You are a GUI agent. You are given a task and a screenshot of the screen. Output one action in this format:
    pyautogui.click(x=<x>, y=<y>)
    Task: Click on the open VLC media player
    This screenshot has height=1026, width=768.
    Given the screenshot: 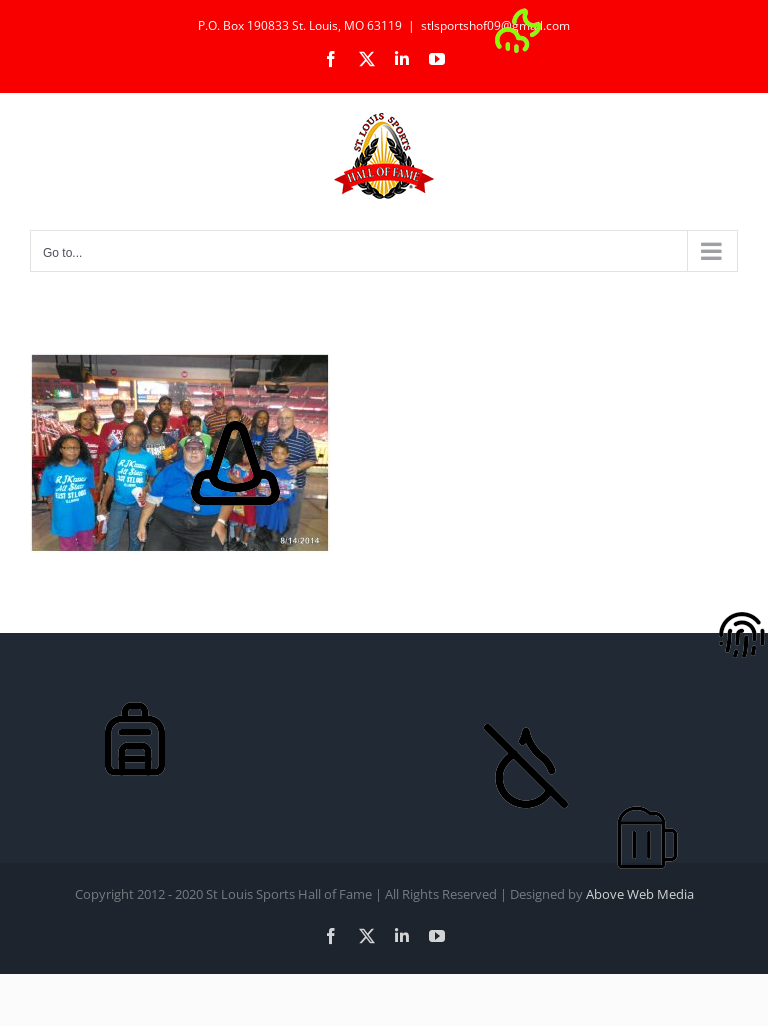 What is the action you would take?
    pyautogui.click(x=235, y=465)
    